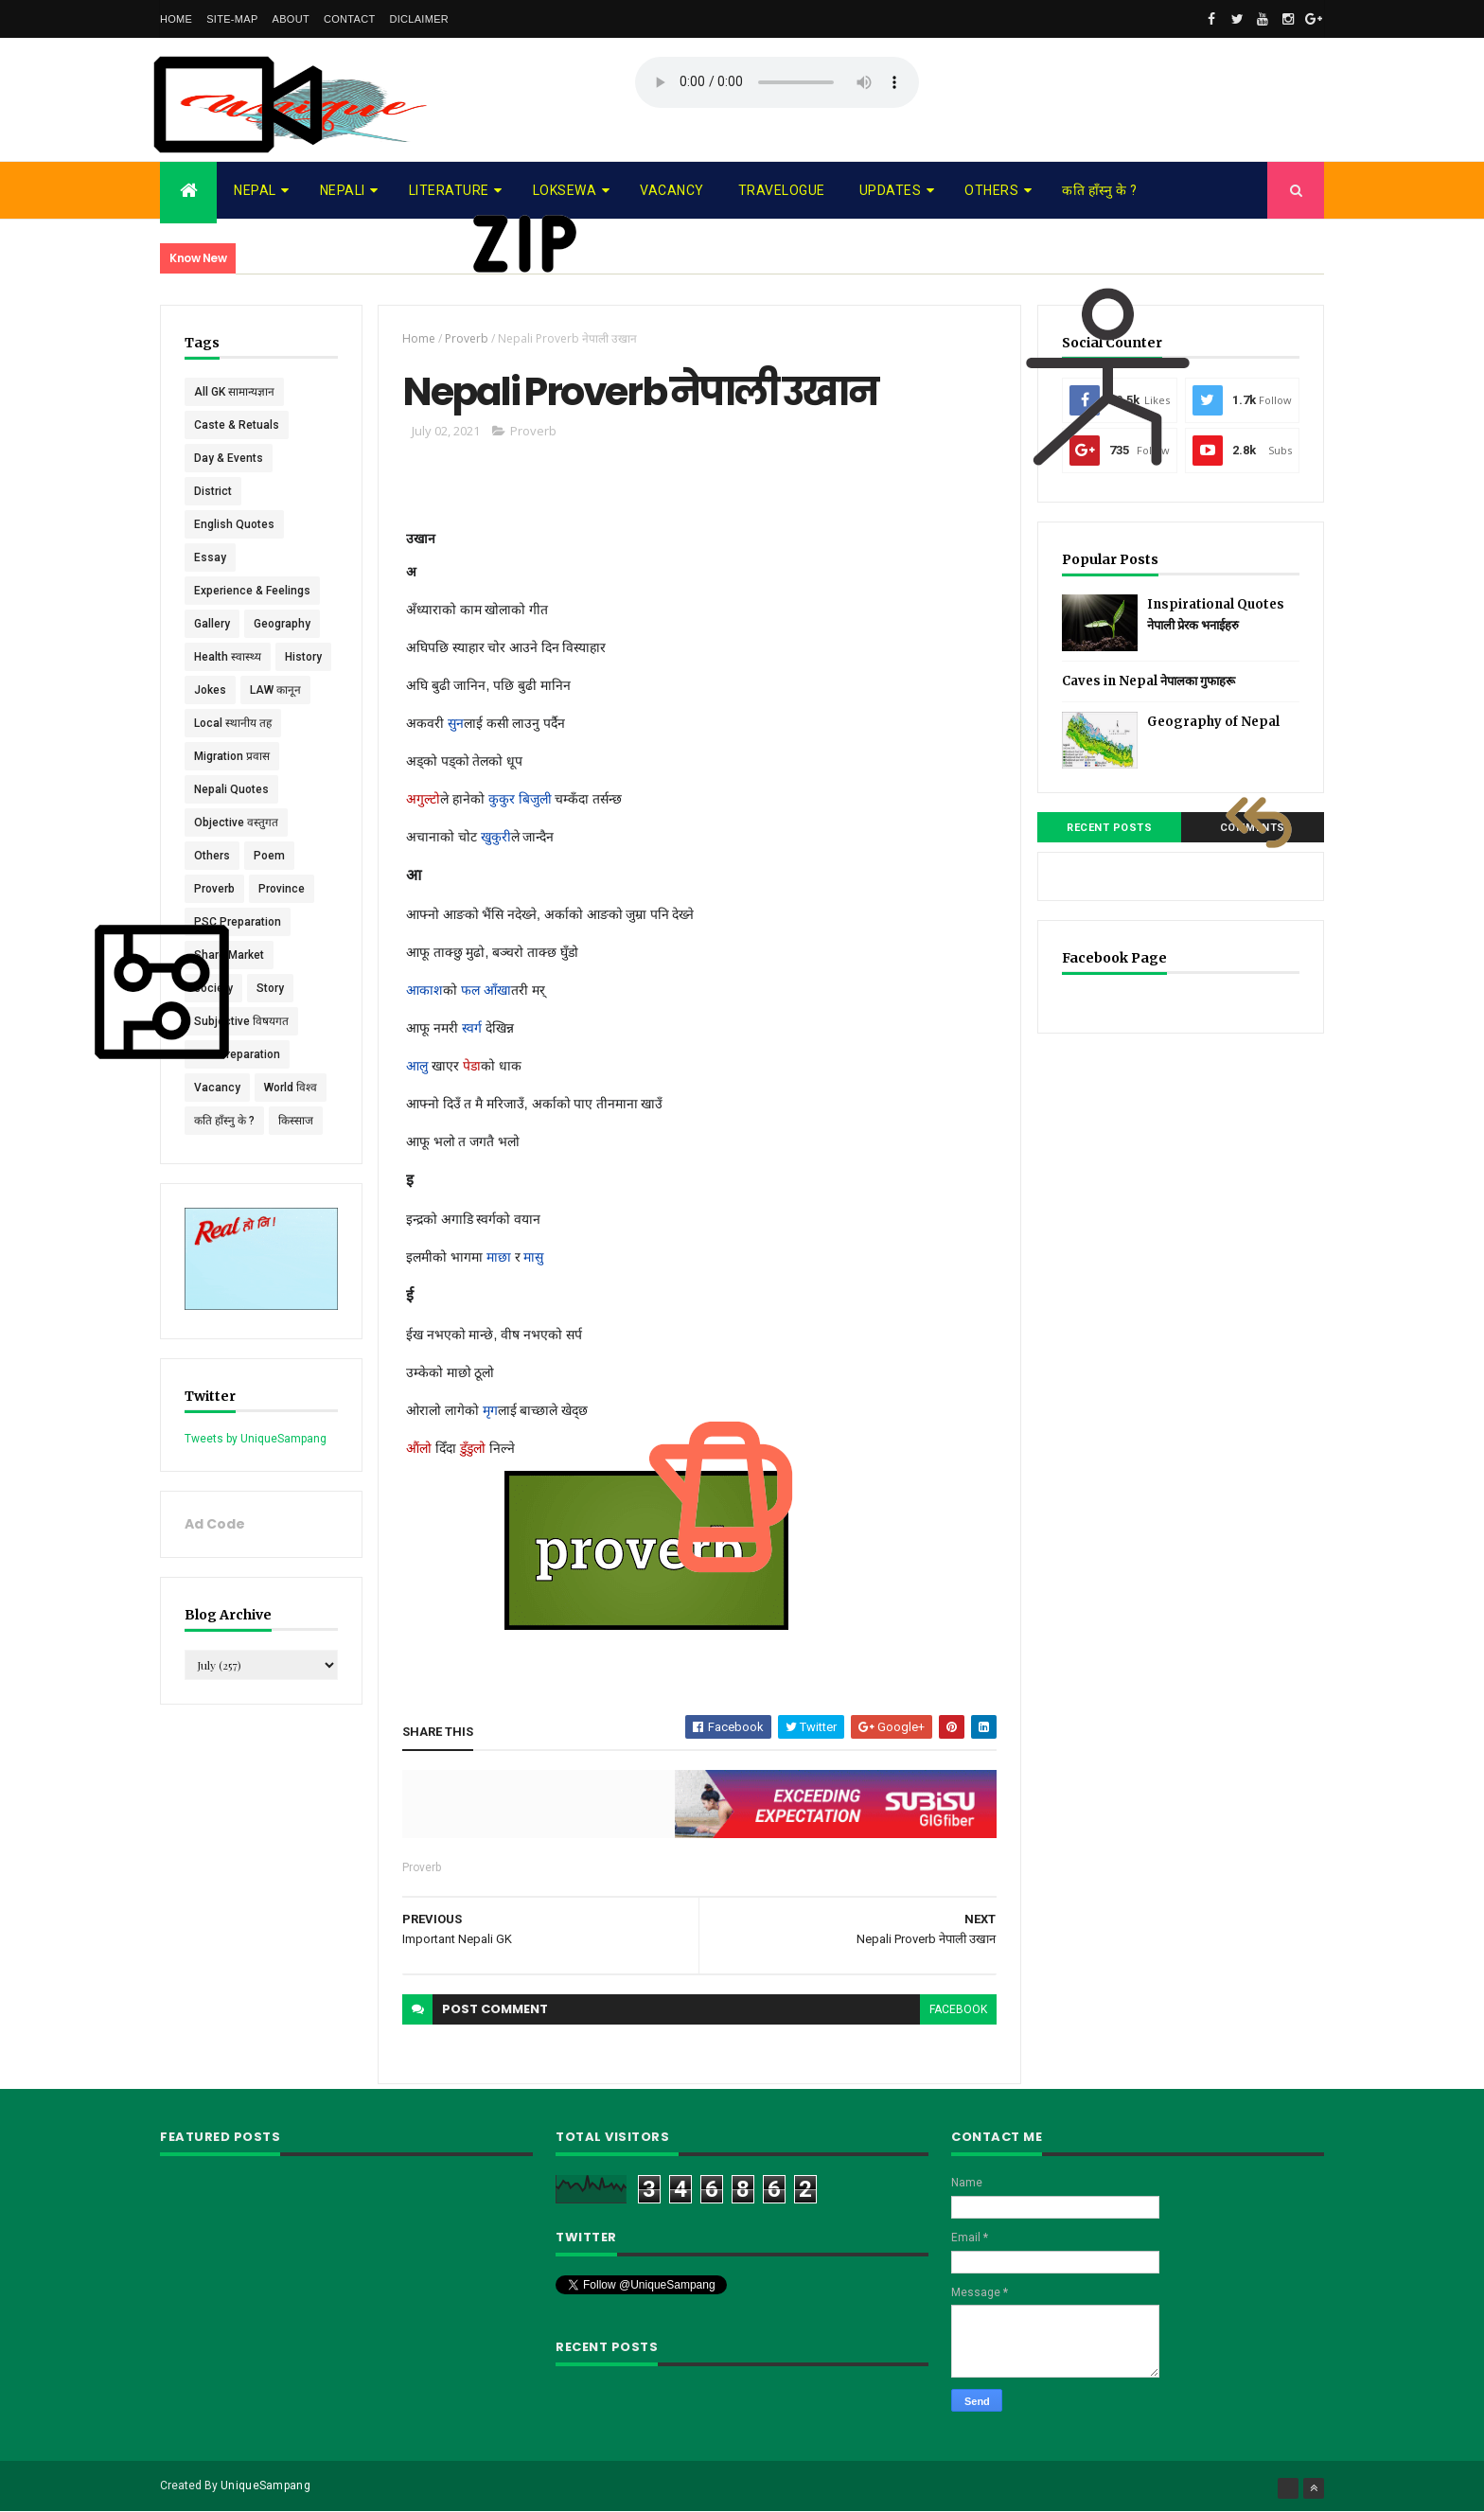 Image resolution: width=1484 pixels, height=2512 pixels. Describe the element at coordinates (238, 104) in the screenshot. I see `start video recording` at that location.